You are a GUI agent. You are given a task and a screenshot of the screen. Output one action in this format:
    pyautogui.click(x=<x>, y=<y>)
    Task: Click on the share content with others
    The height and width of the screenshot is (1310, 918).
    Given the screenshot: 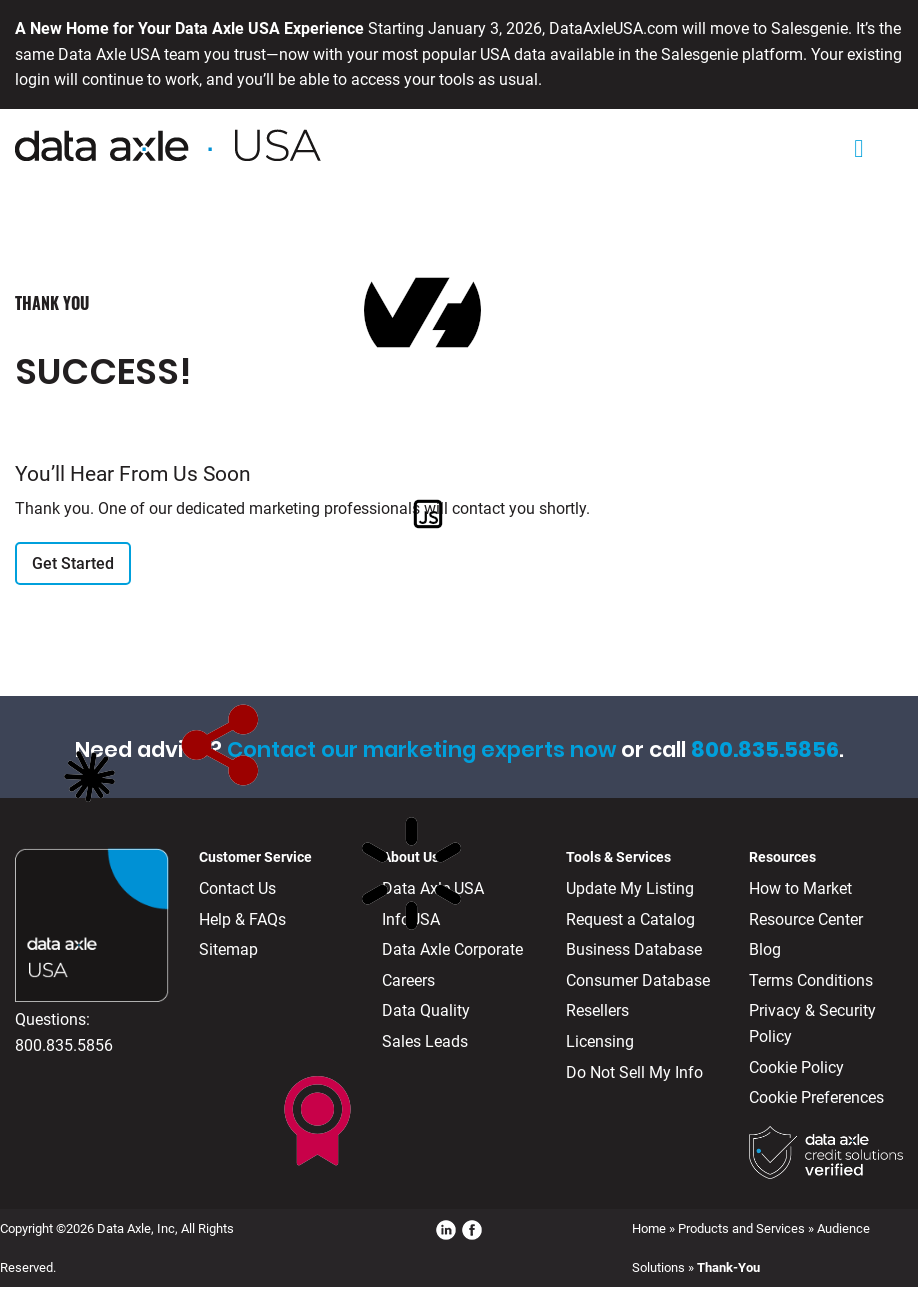 What is the action you would take?
    pyautogui.click(x=222, y=745)
    